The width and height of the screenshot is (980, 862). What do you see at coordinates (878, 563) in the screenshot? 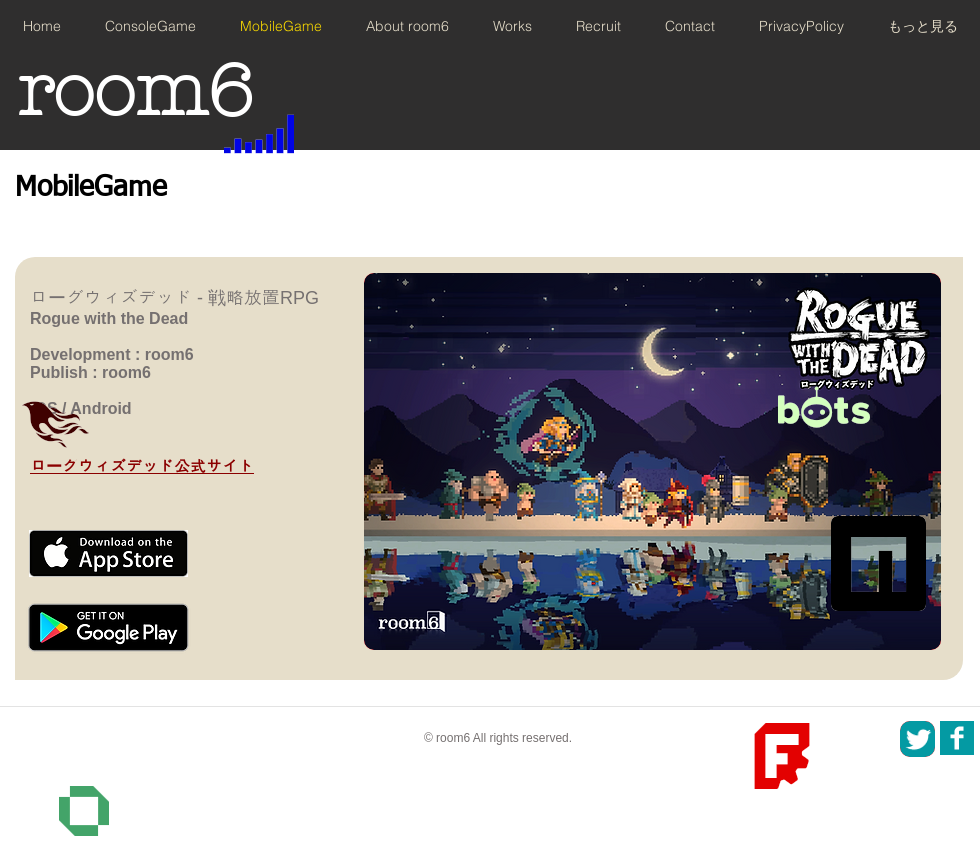
I see `npm package manager logo` at bounding box center [878, 563].